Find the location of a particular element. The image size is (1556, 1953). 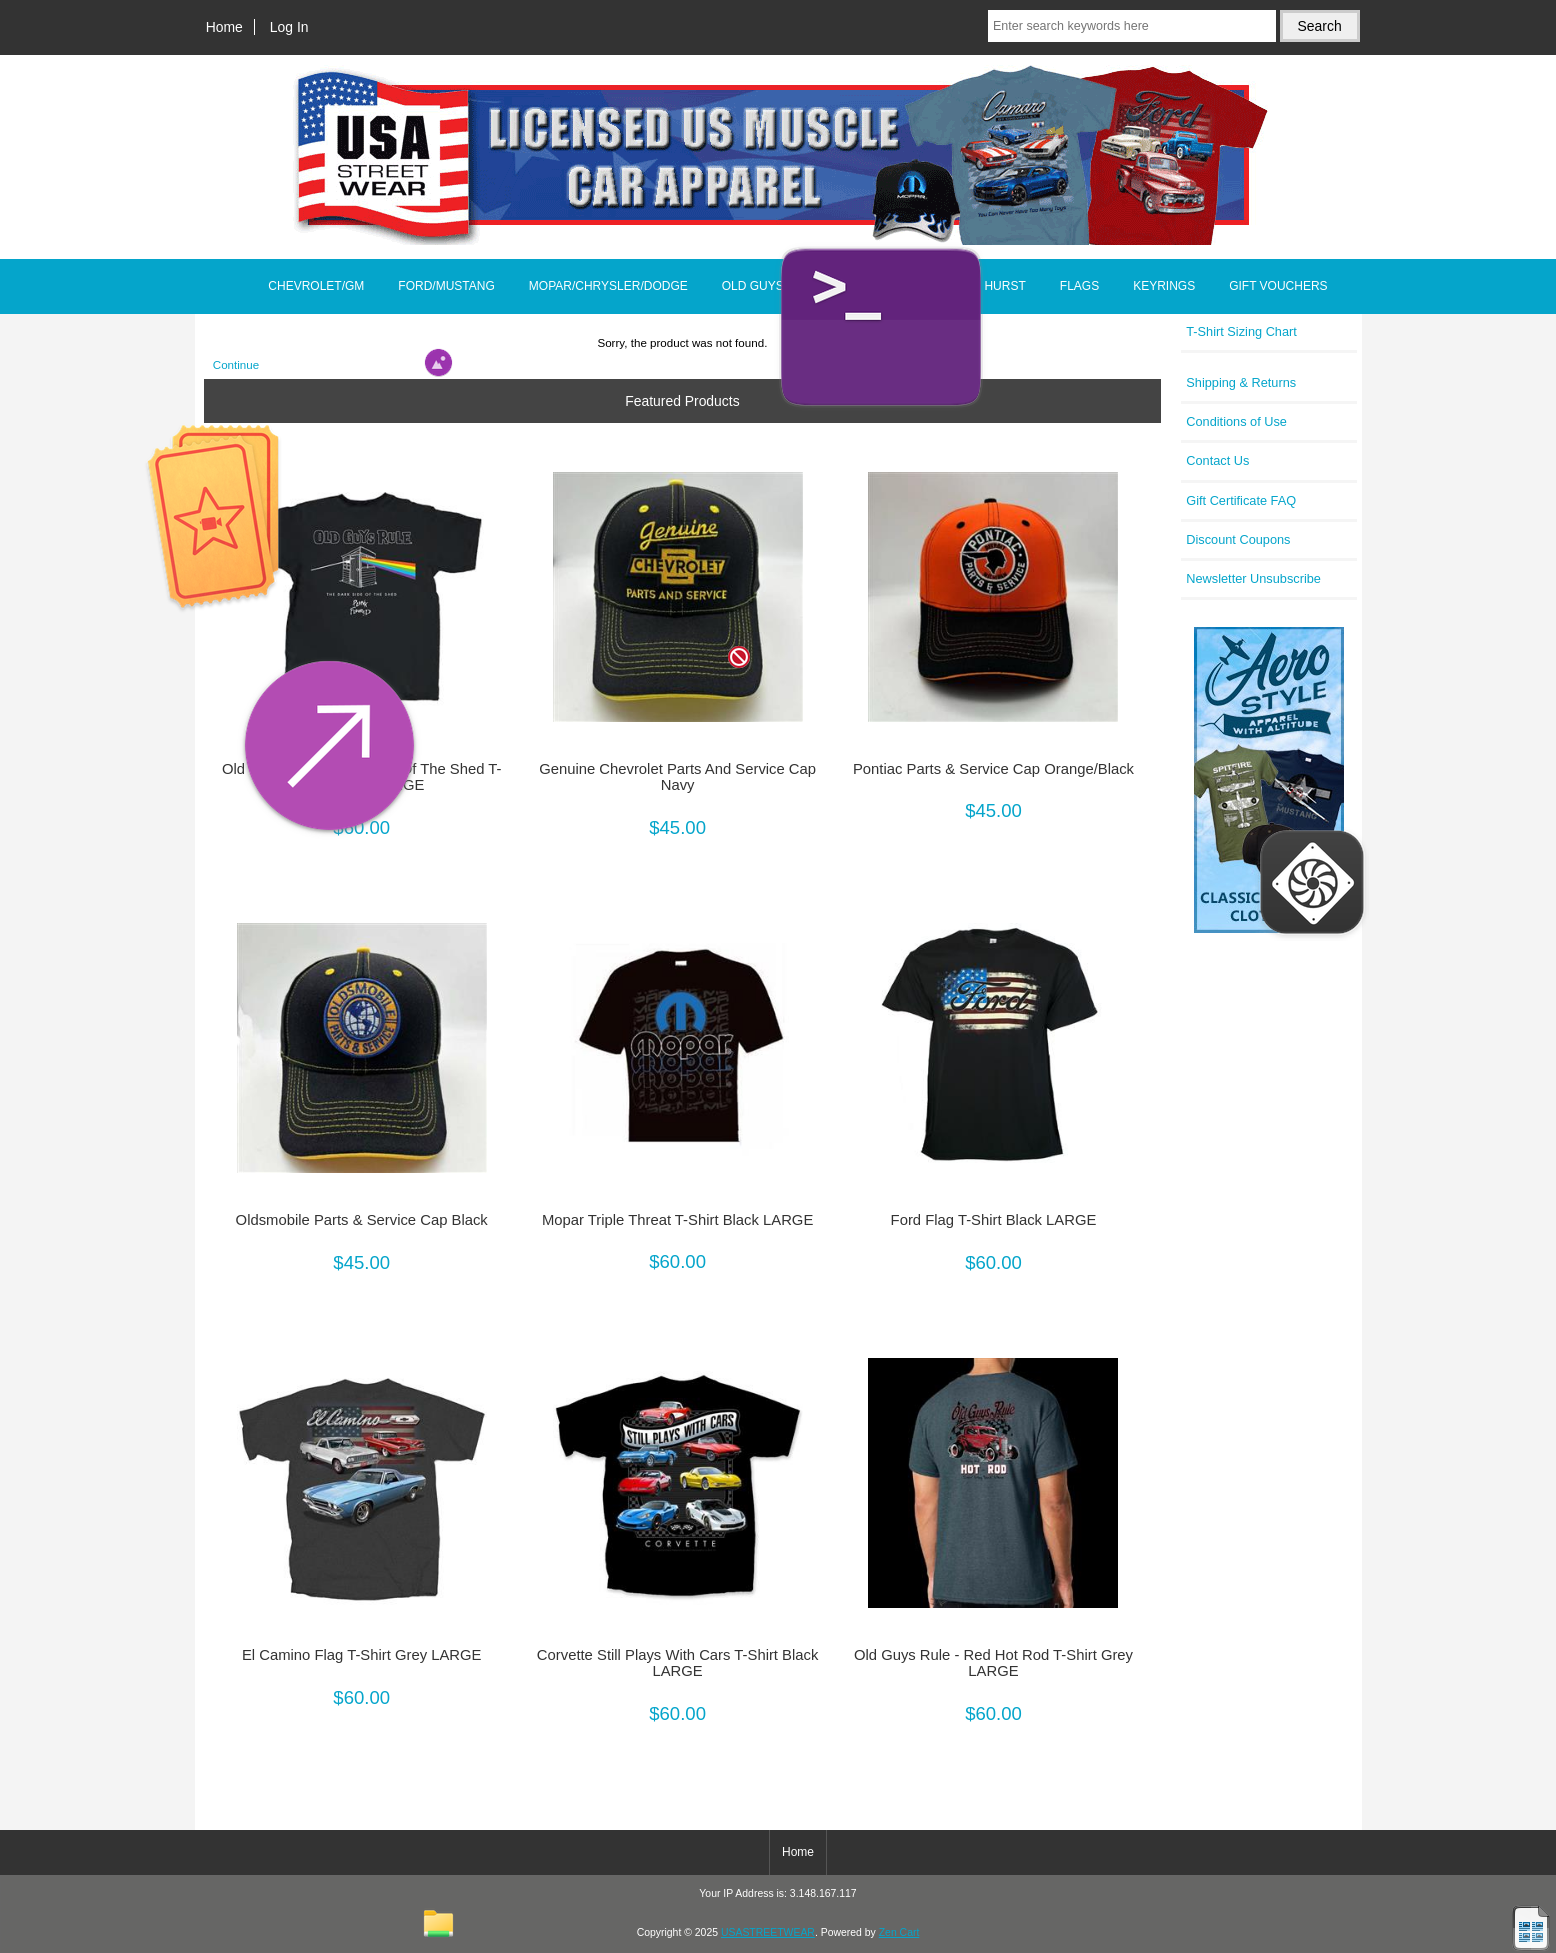

open engineering or developer settings is located at coordinates (1312, 884).